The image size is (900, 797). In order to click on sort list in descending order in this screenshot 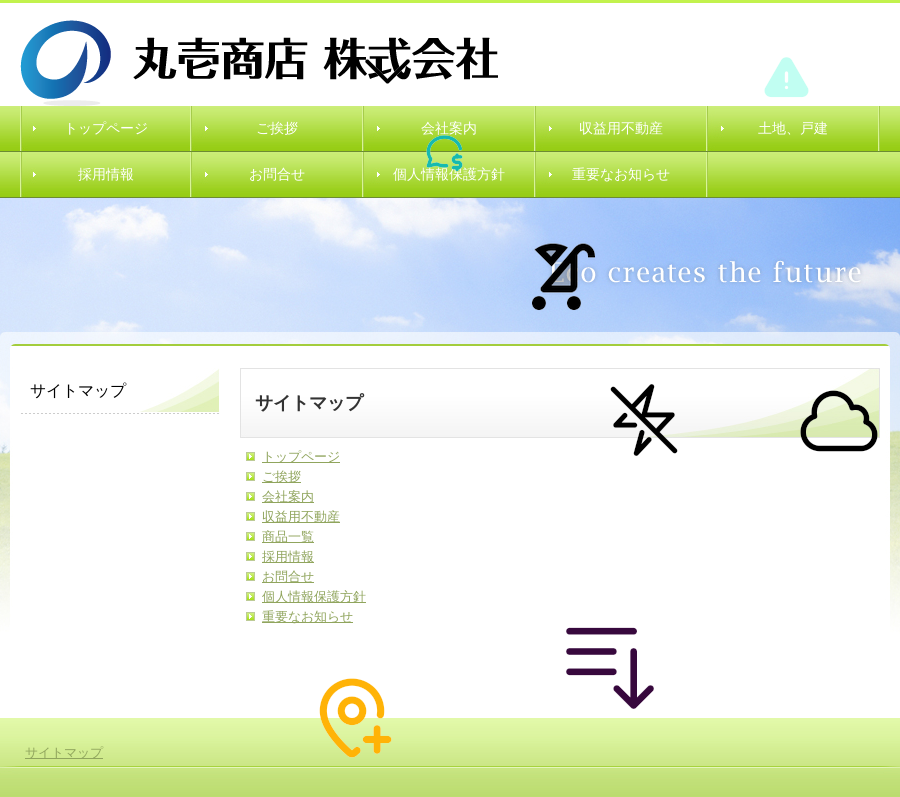, I will do `click(610, 665)`.